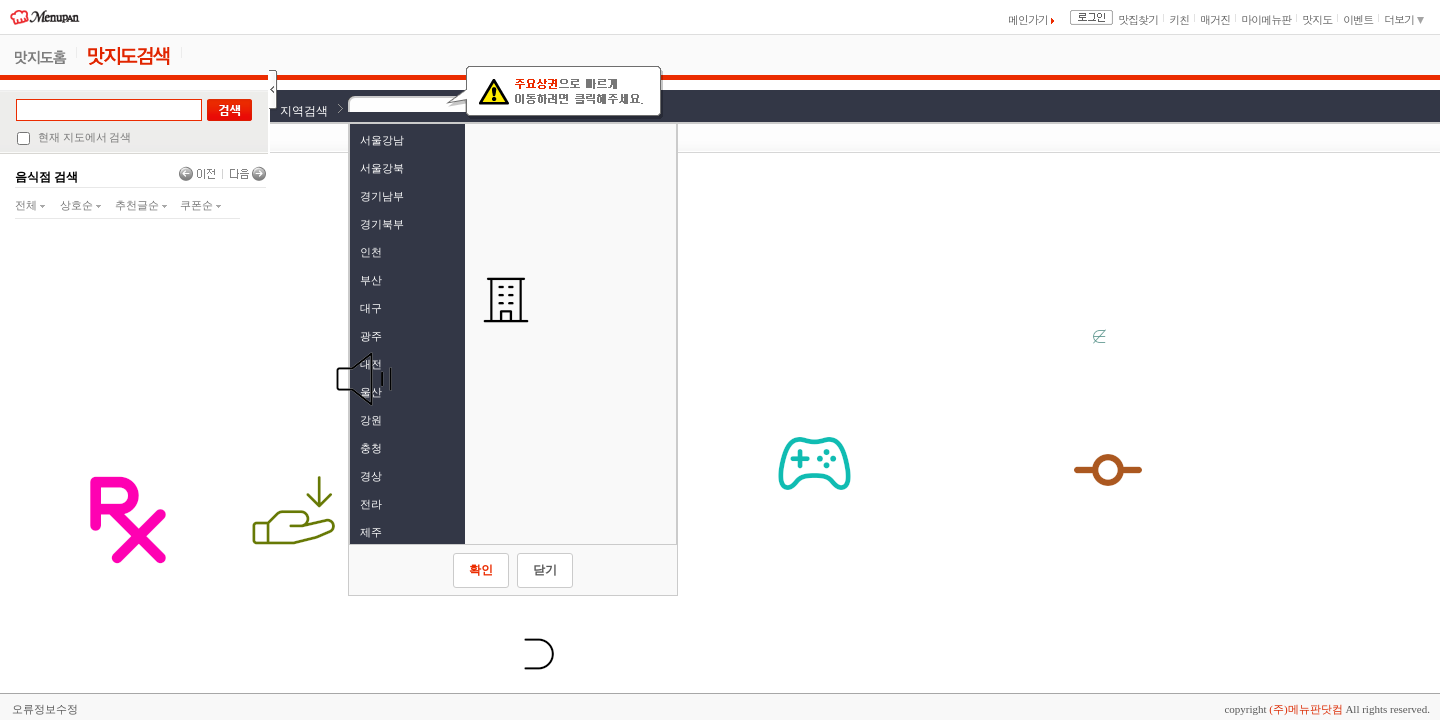 This screenshot has width=1440, height=720. Describe the element at coordinates (1108, 470) in the screenshot. I see `view commit history` at that location.